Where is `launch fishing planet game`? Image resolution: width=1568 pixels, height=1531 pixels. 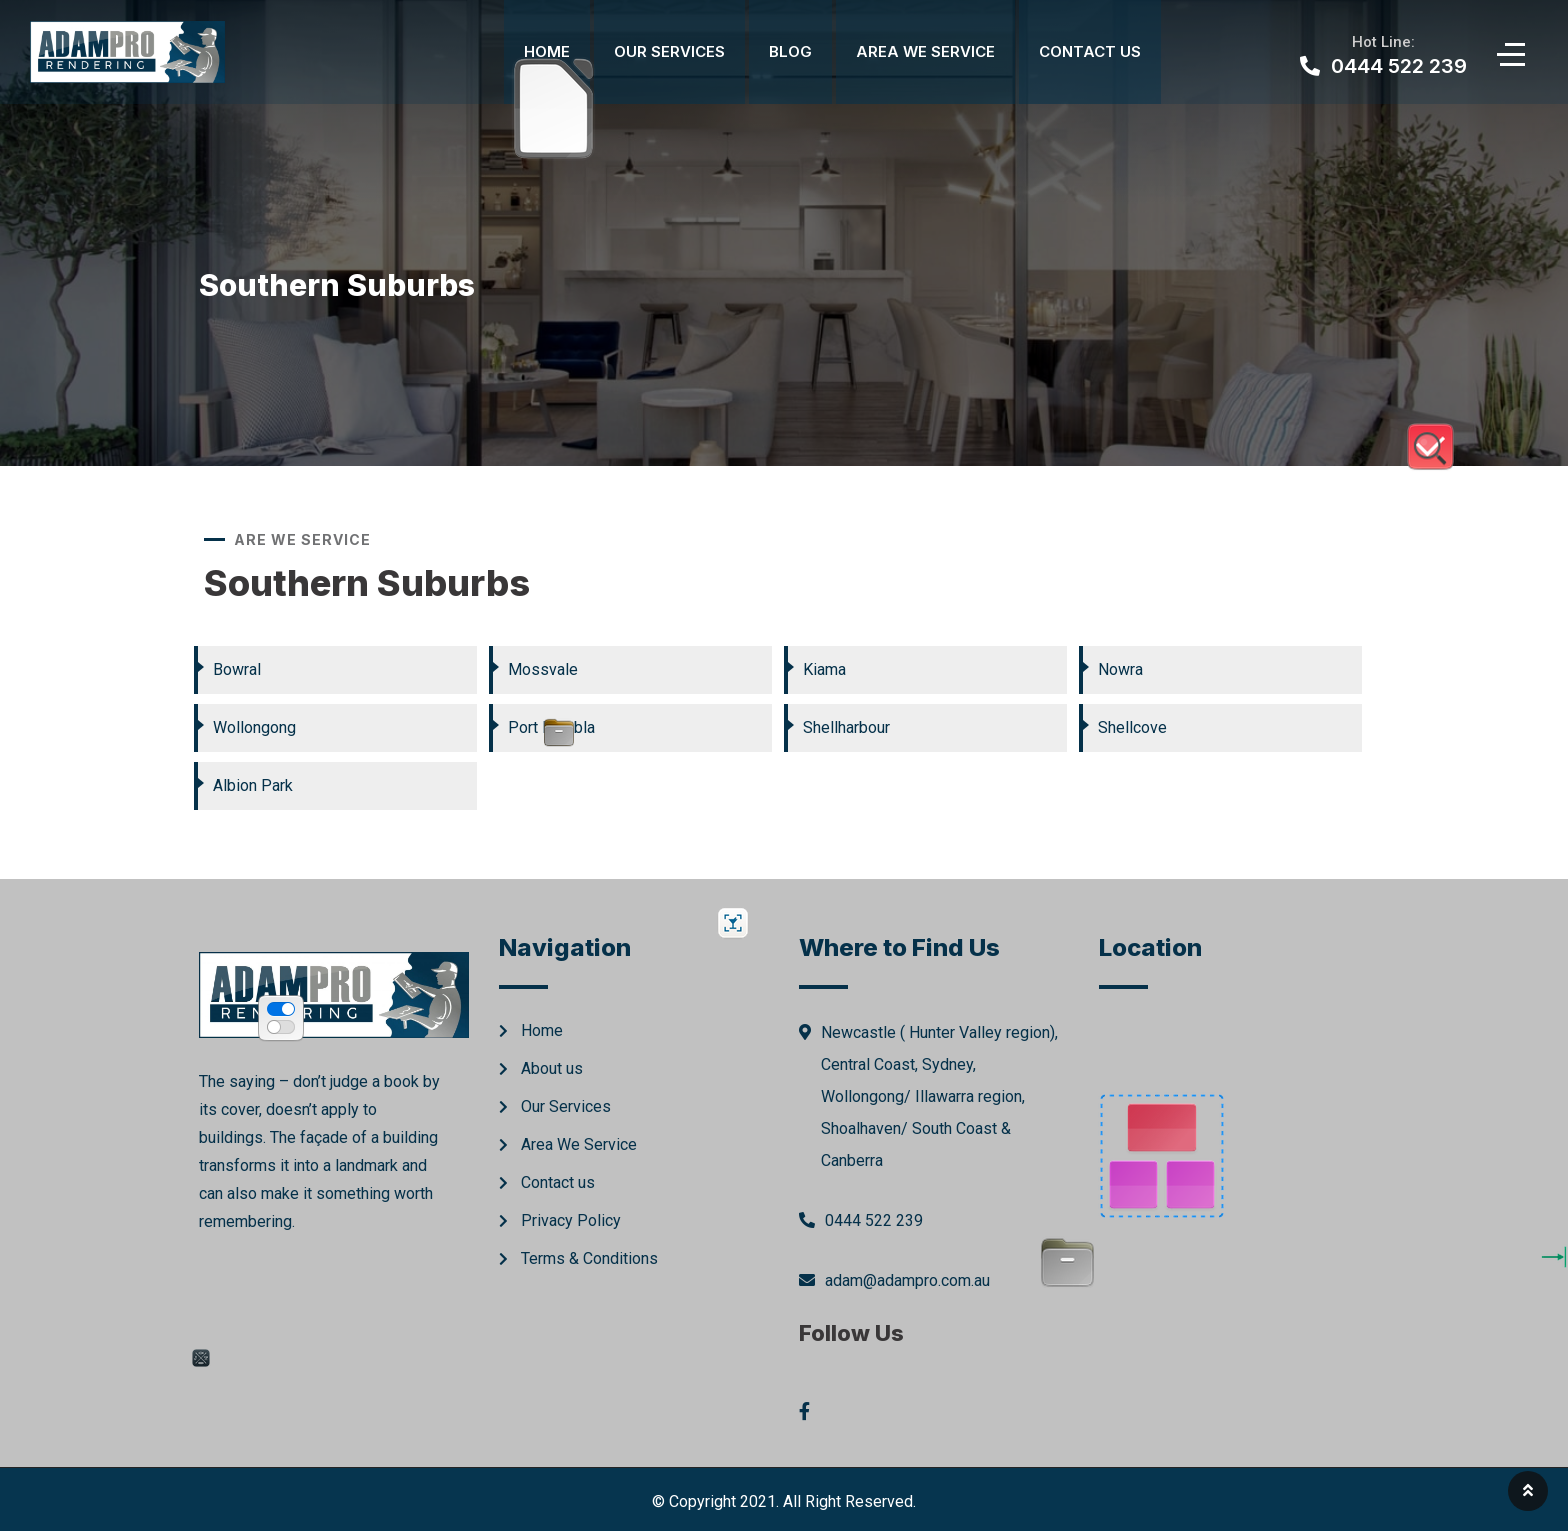
launch fishing planet game is located at coordinates (201, 1358).